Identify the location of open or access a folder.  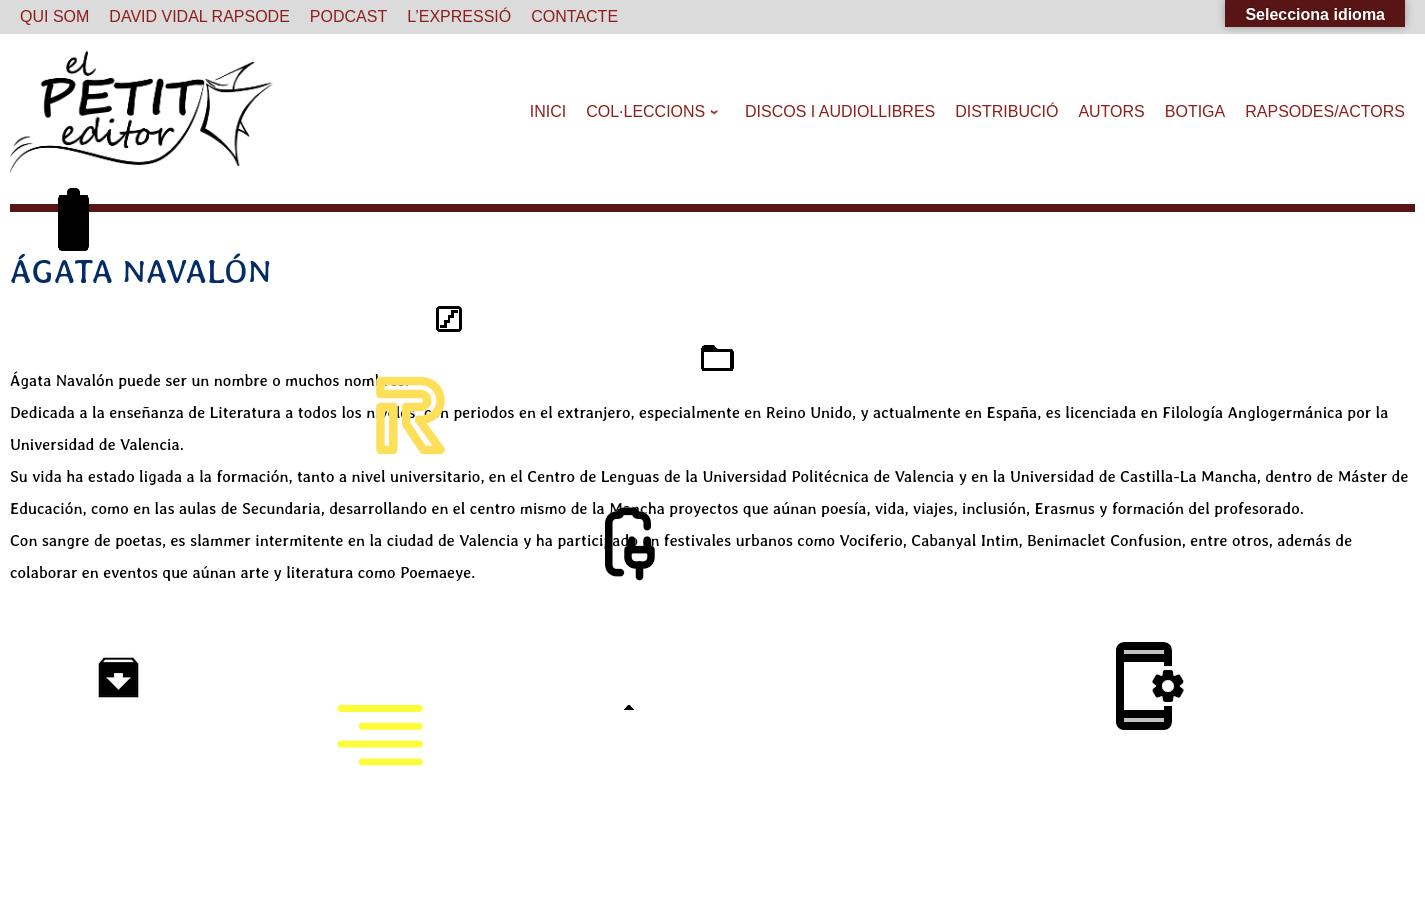
(717, 358).